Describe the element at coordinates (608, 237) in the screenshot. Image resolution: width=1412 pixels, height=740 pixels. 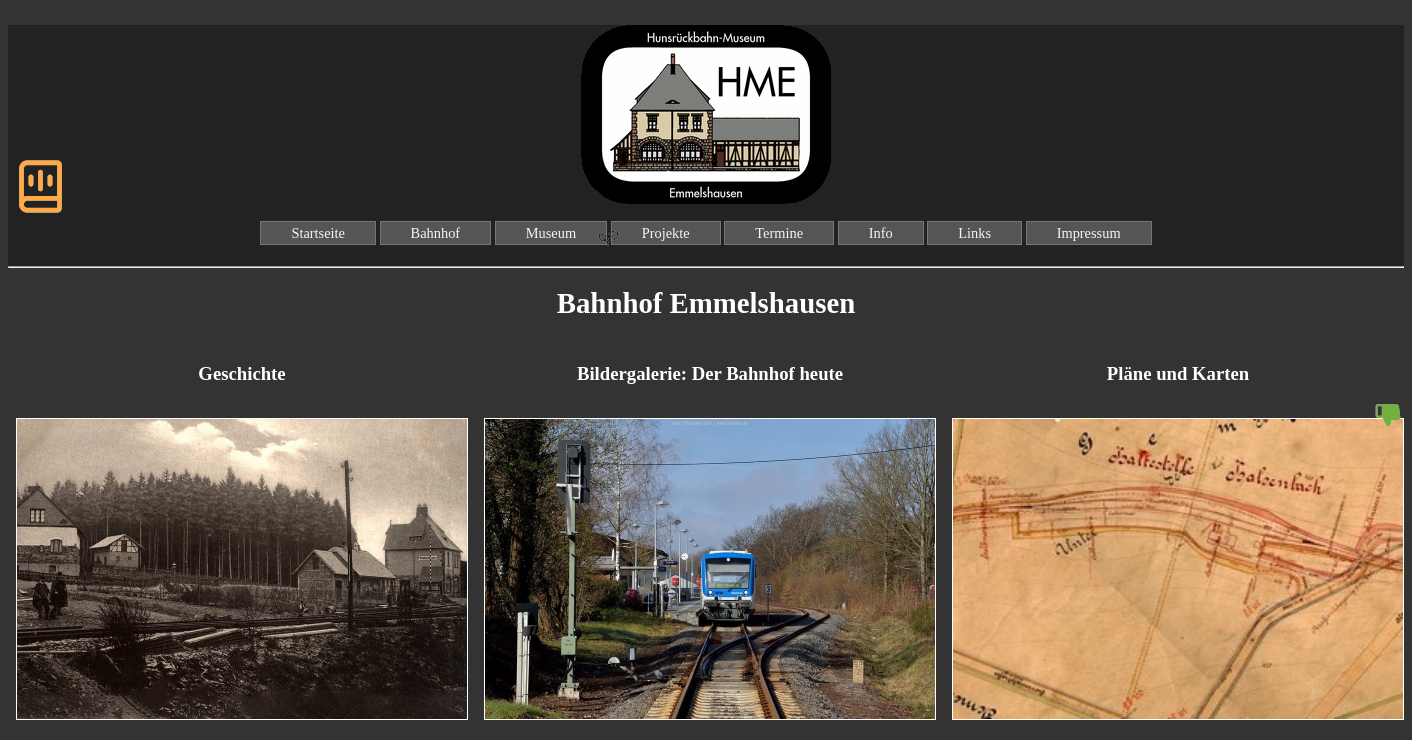
I see `view plant care or gardening features` at that location.